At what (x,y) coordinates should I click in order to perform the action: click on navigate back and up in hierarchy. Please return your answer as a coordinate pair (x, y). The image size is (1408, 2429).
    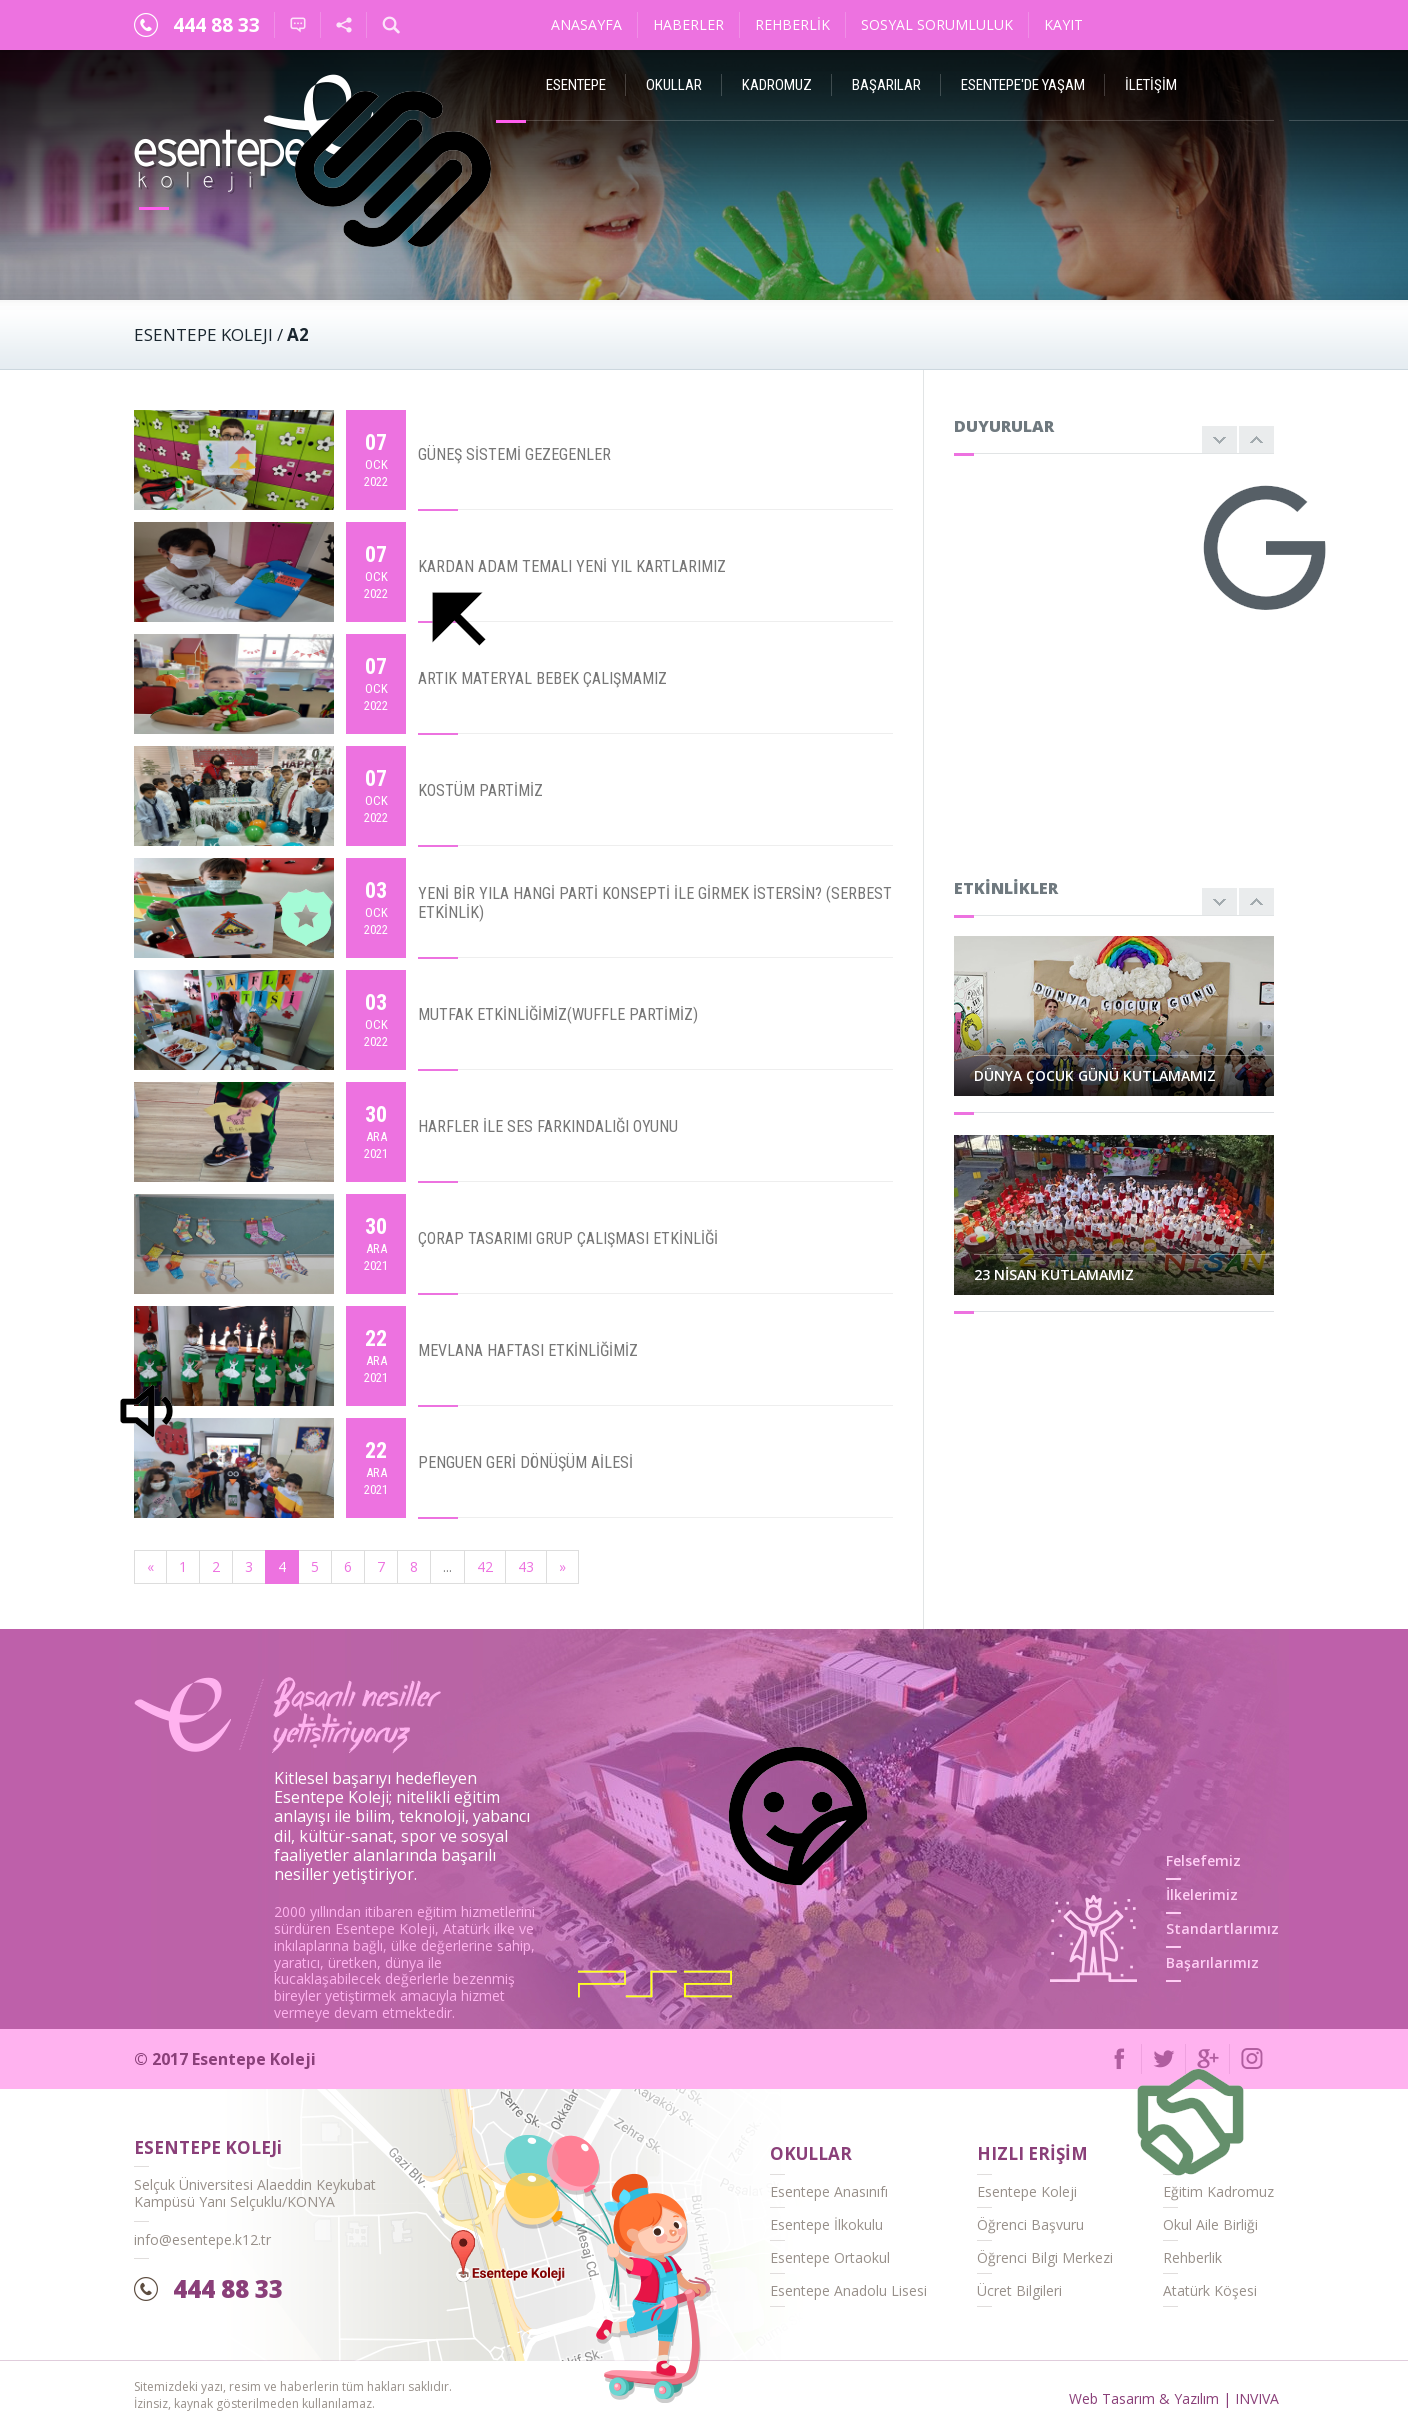
    Looking at the image, I should click on (459, 619).